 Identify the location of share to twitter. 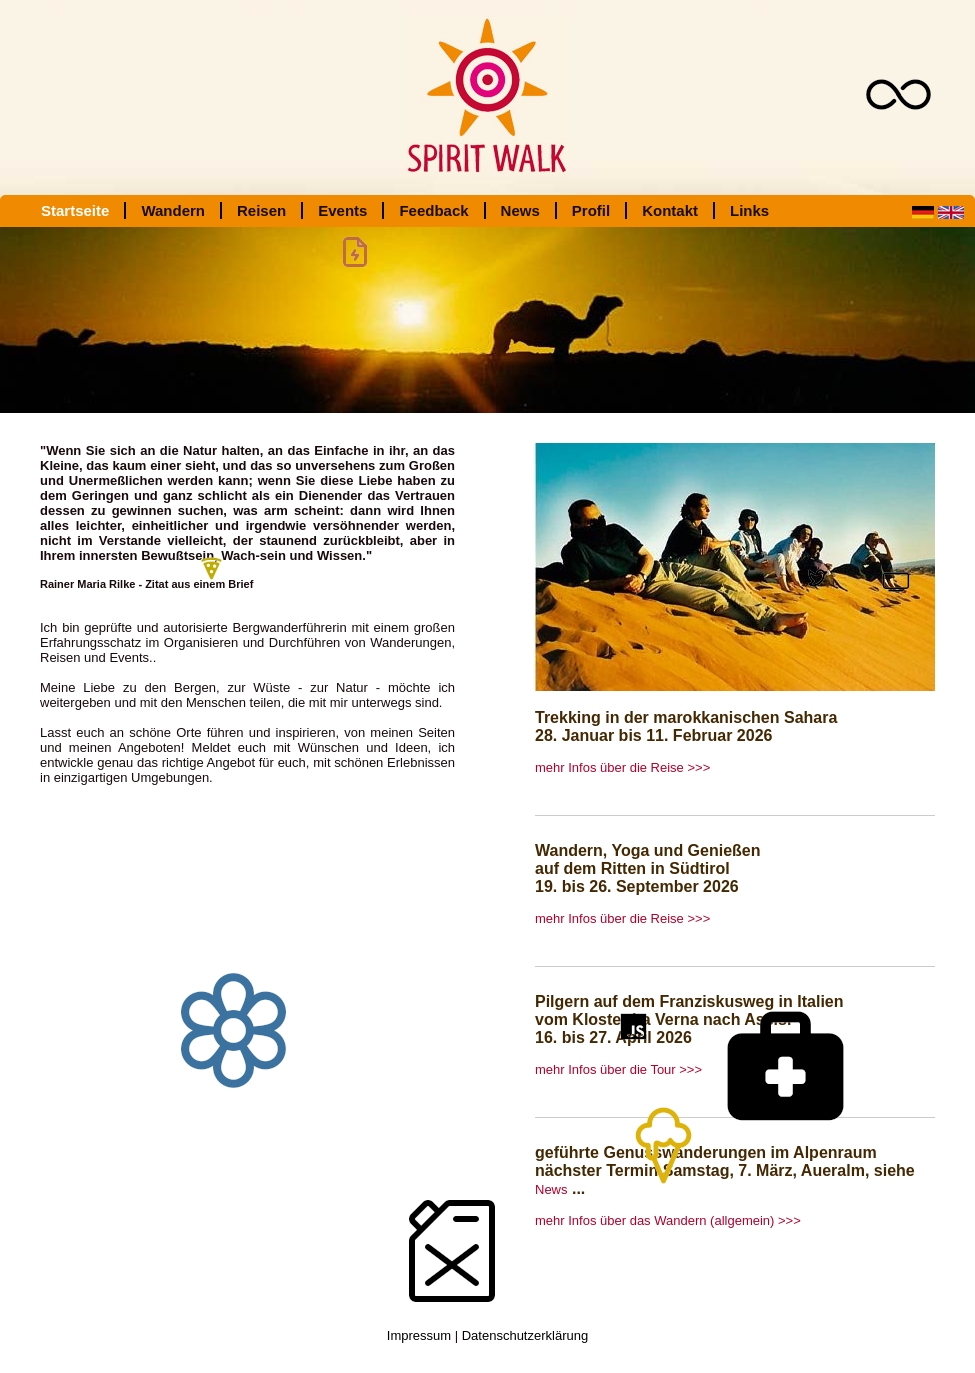
(817, 577).